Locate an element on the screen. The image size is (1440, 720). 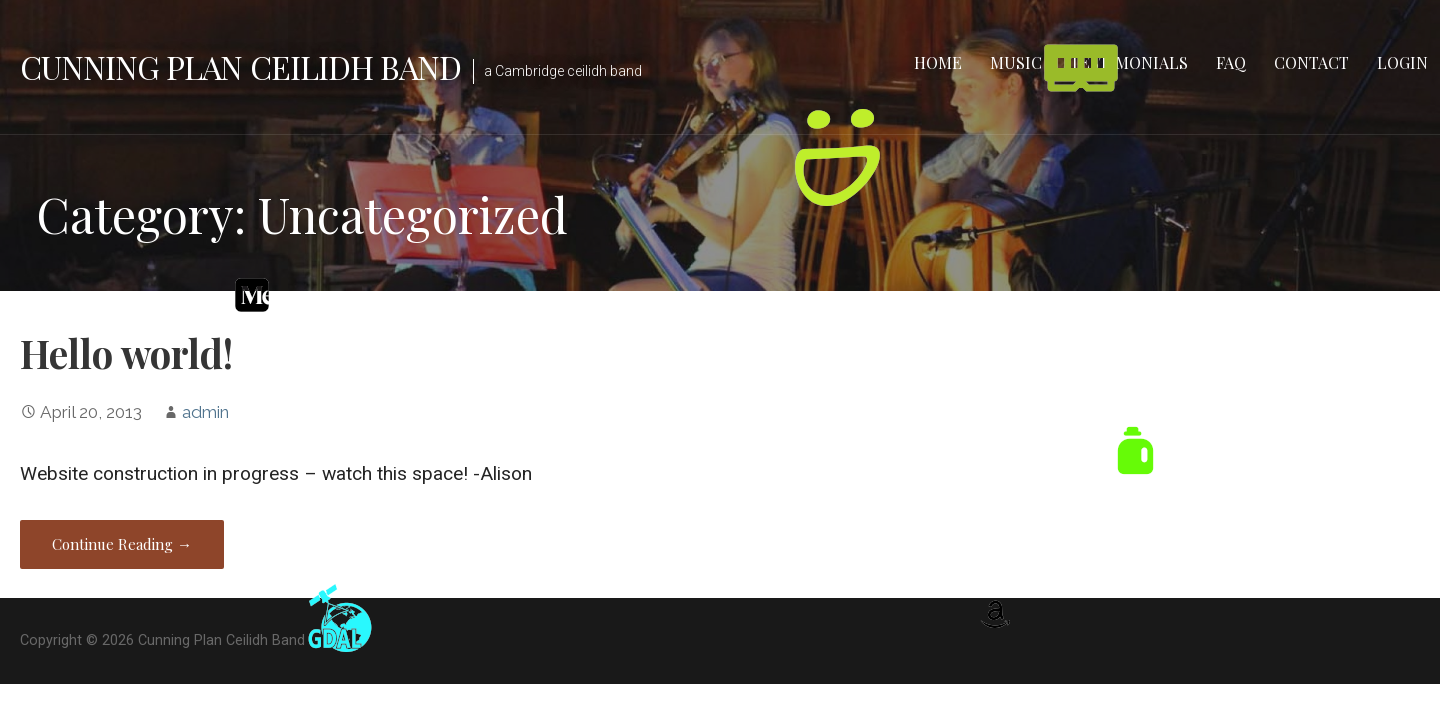
GDAL geospatial library logo is located at coordinates (340, 618).